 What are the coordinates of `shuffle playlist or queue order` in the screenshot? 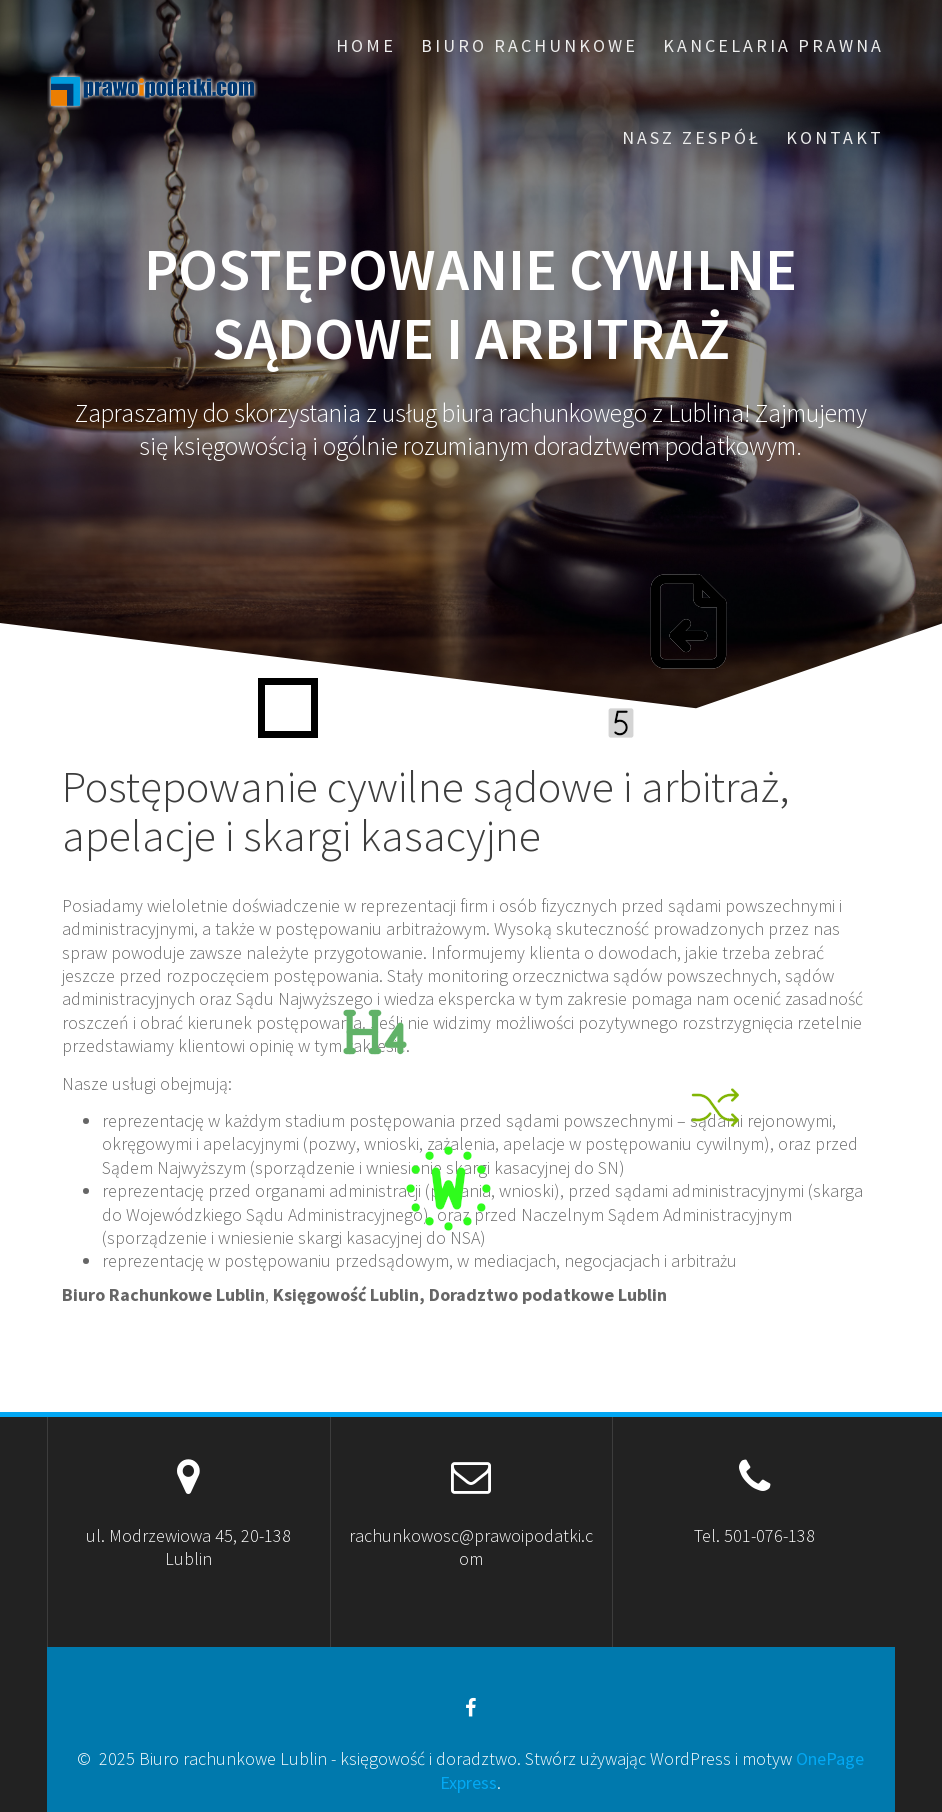 It's located at (714, 1107).